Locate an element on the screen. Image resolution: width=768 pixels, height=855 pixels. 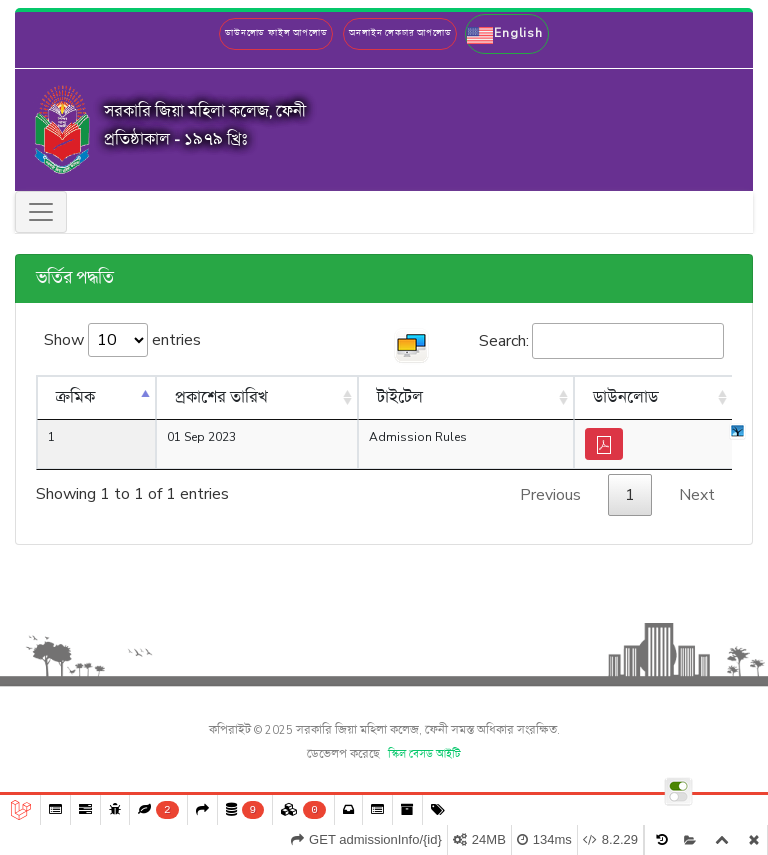
open gnome tweaks to customize desktop settings is located at coordinates (678, 791).